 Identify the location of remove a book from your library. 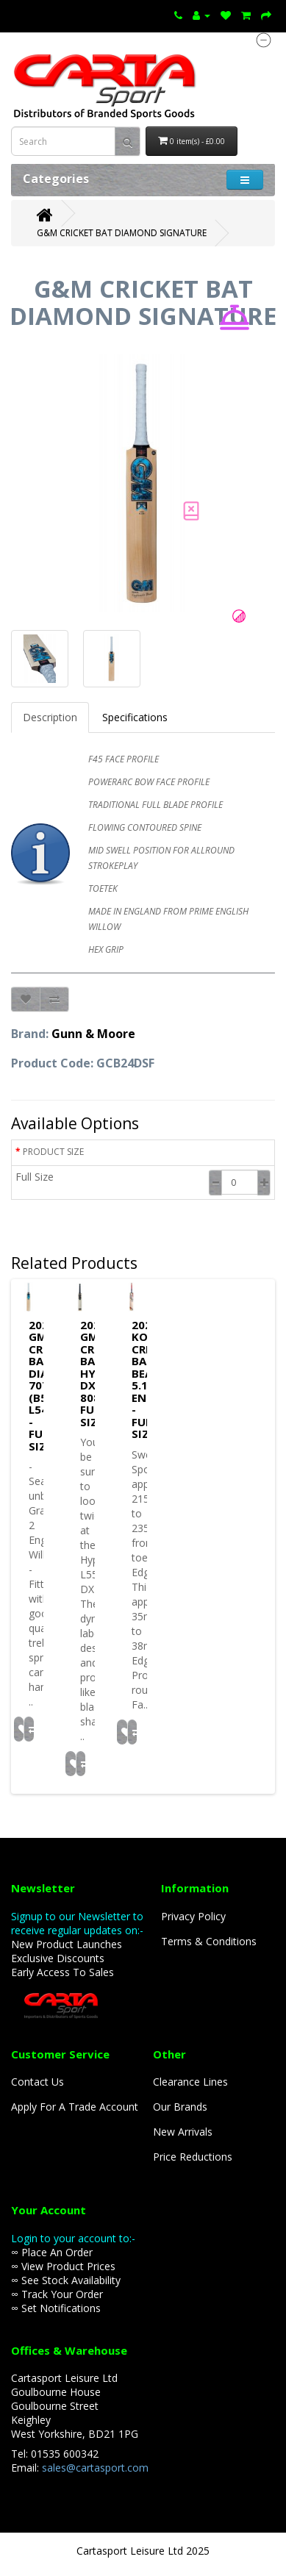
(191, 511).